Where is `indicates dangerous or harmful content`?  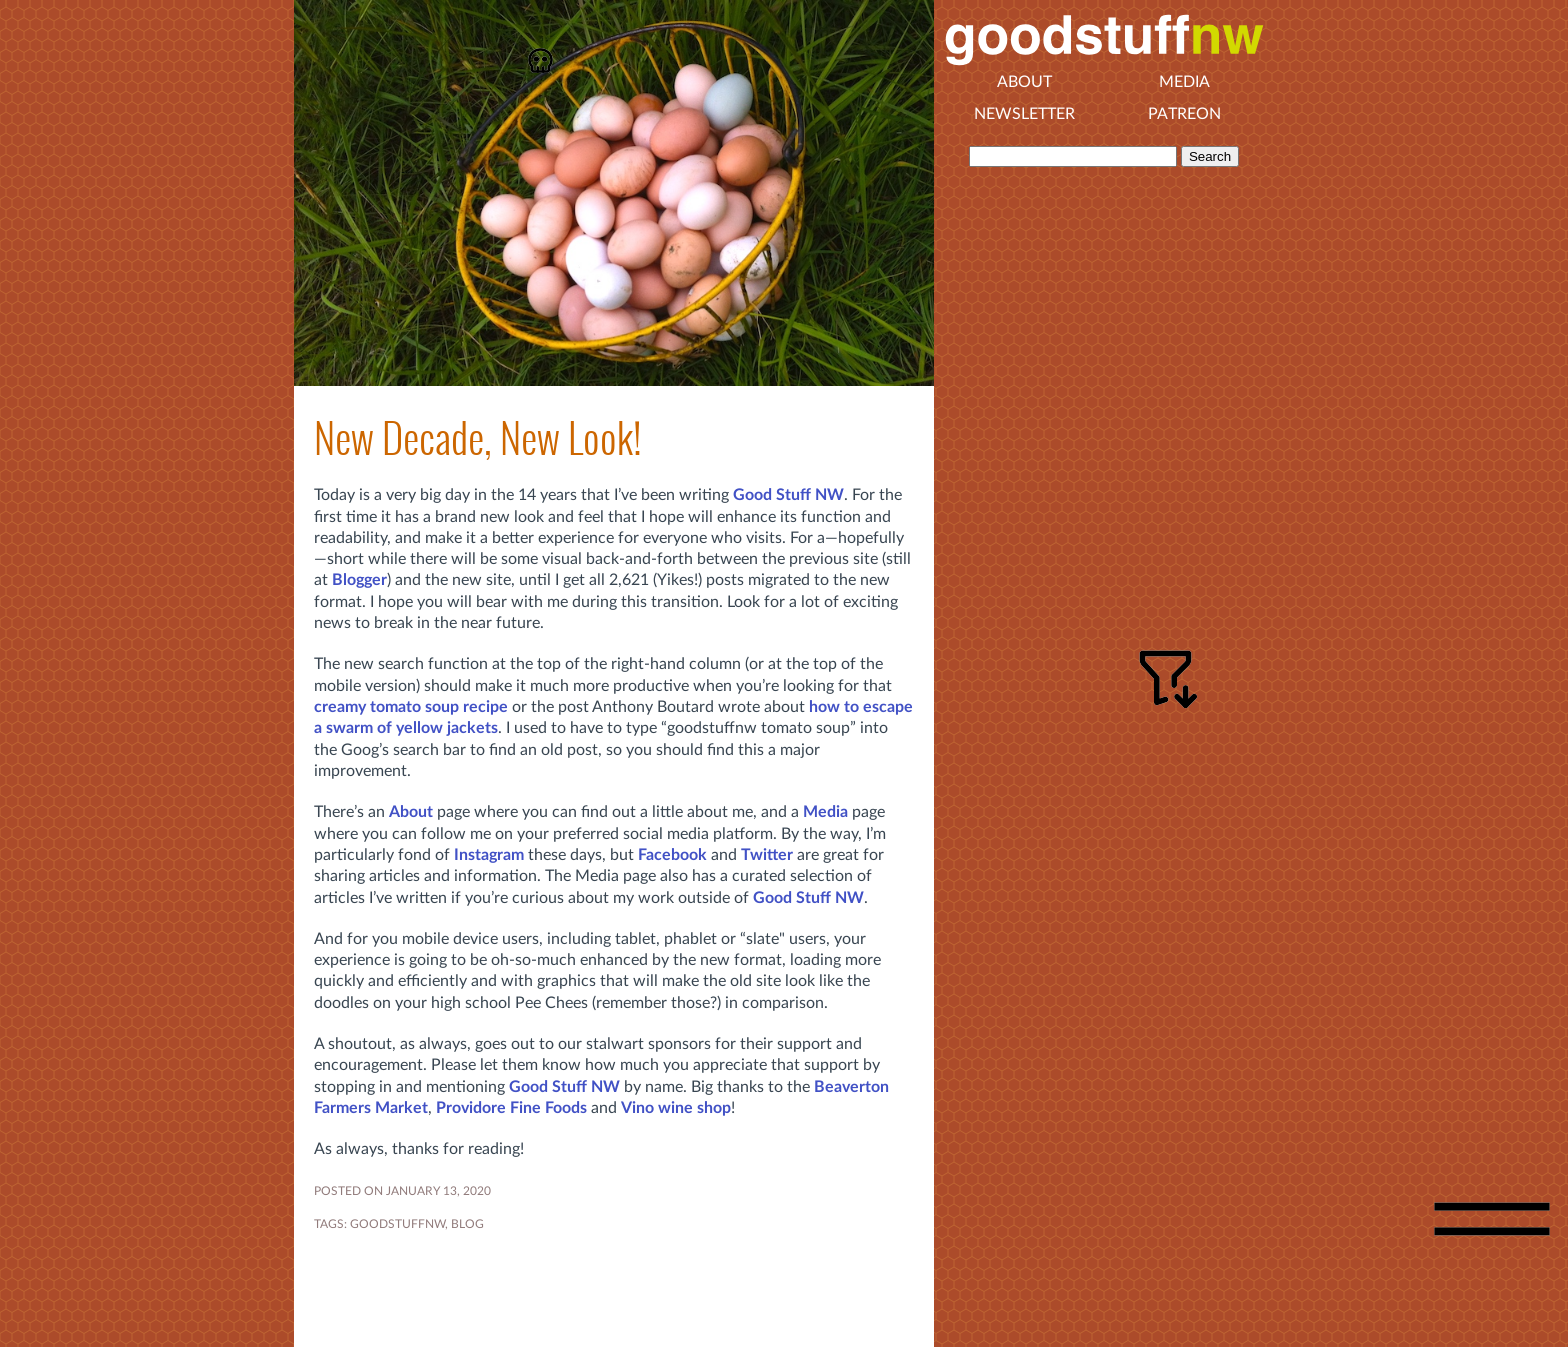
indicates dangerous or harmful content is located at coordinates (540, 60).